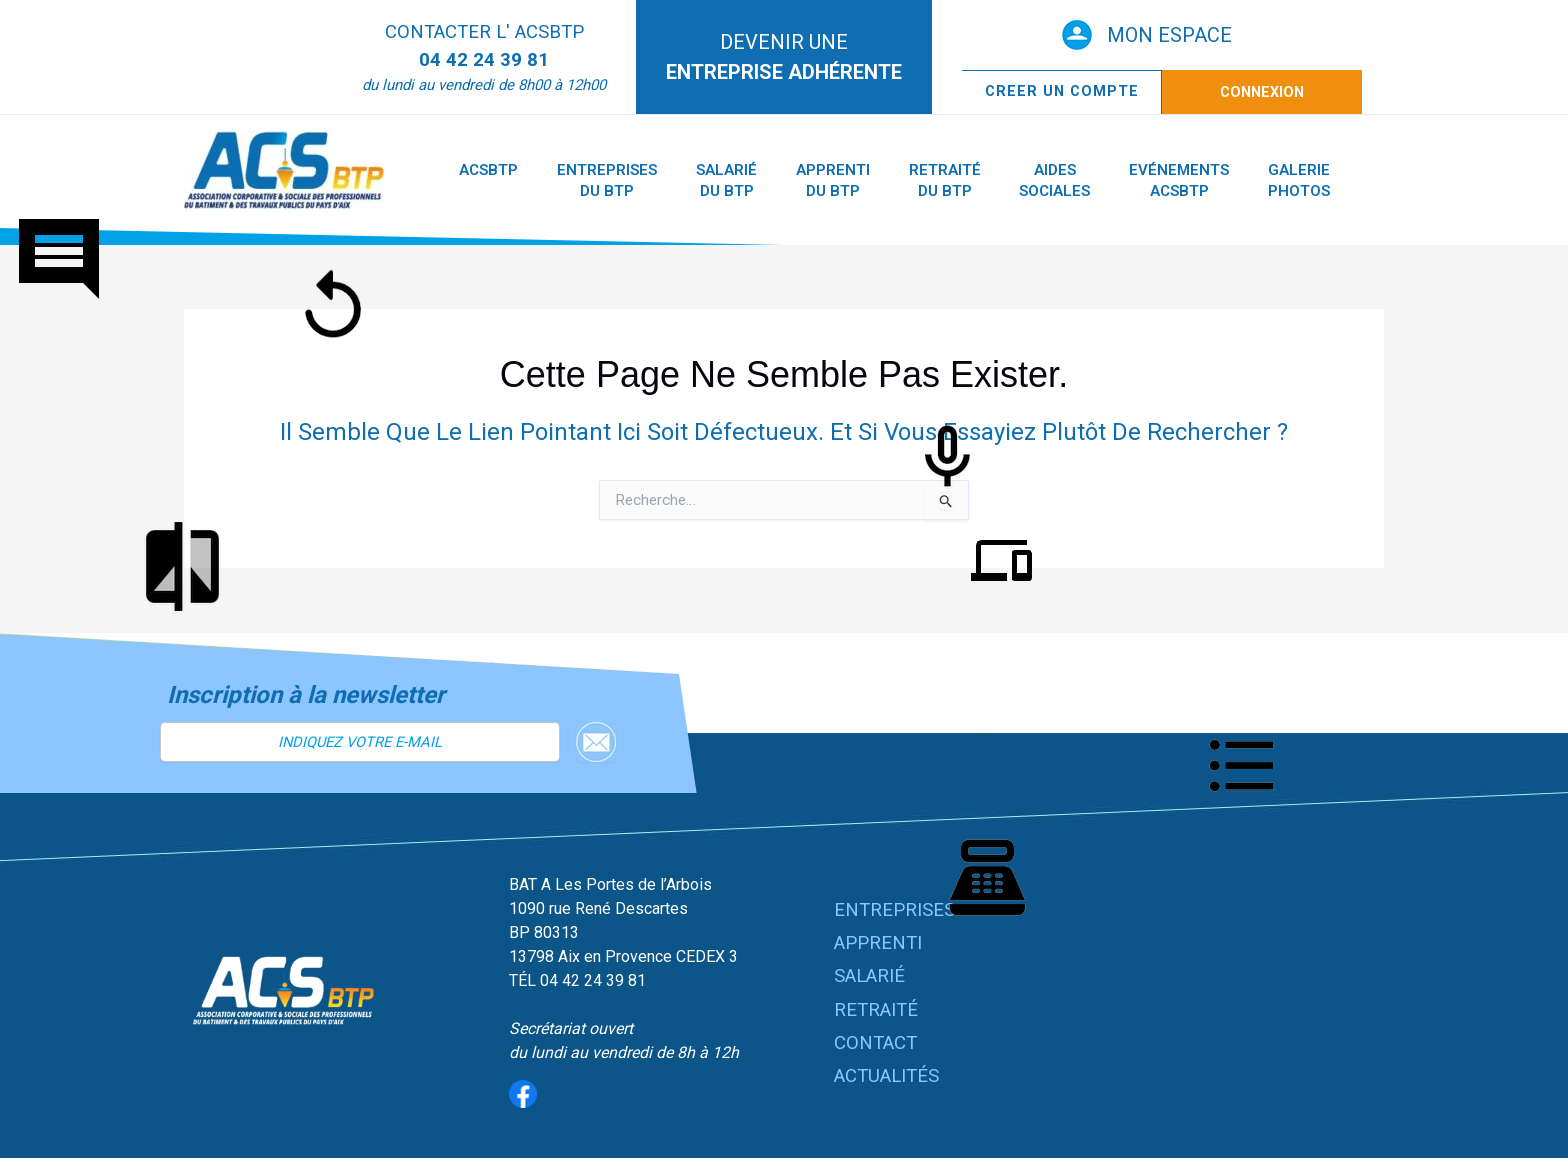 The image size is (1568, 1158). Describe the element at coordinates (1242, 765) in the screenshot. I see `view items in a bulleted list format` at that location.